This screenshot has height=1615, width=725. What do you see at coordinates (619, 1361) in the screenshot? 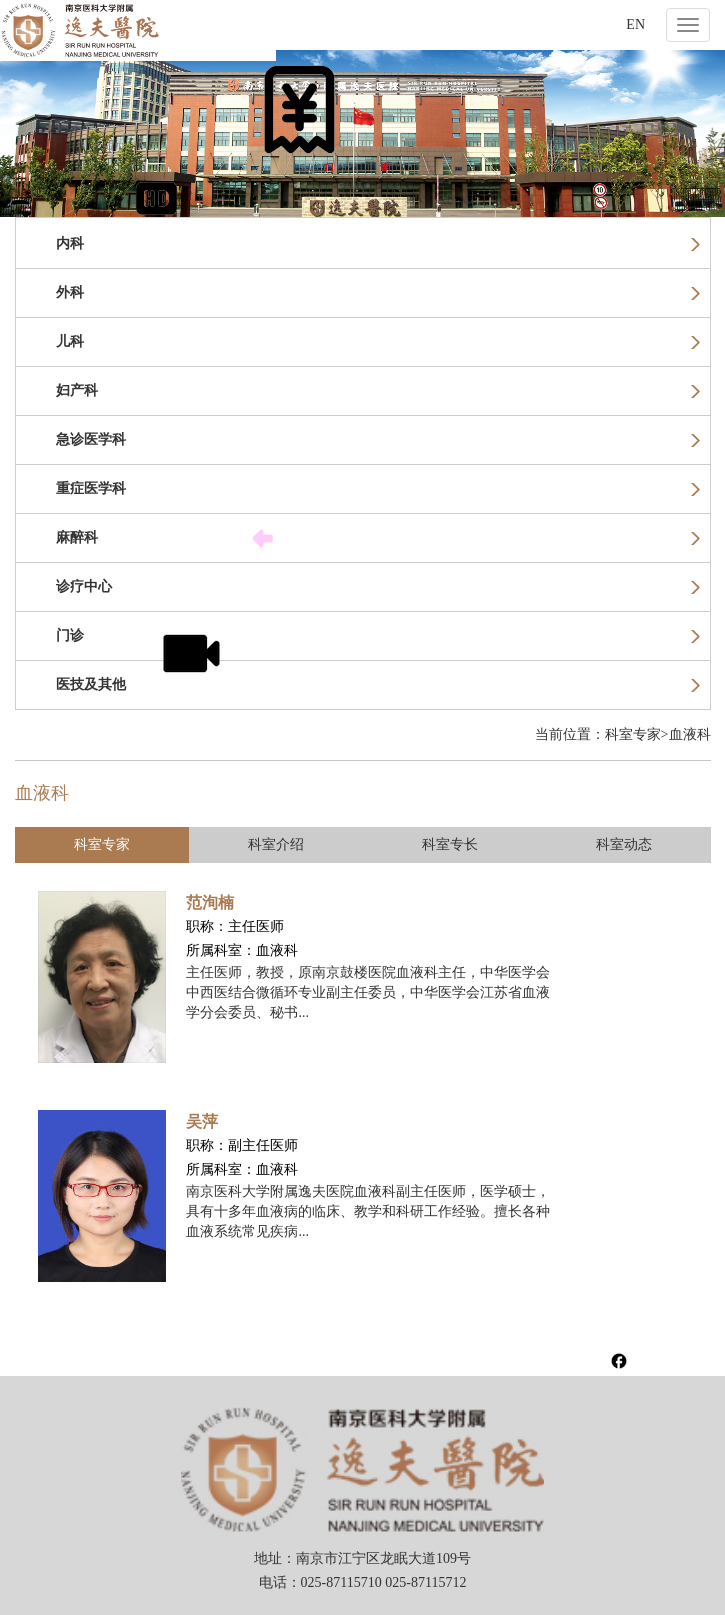
I see `open facebook app` at bounding box center [619, 1361].